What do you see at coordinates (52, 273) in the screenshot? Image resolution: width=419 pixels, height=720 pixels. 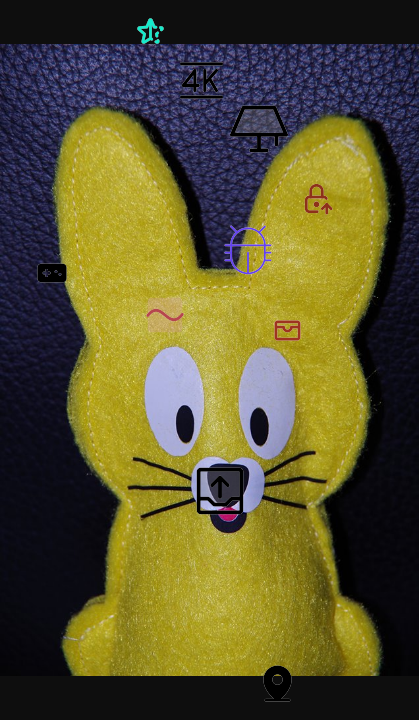 I see `access gaming features or settings` at bounding box center [52, 273].